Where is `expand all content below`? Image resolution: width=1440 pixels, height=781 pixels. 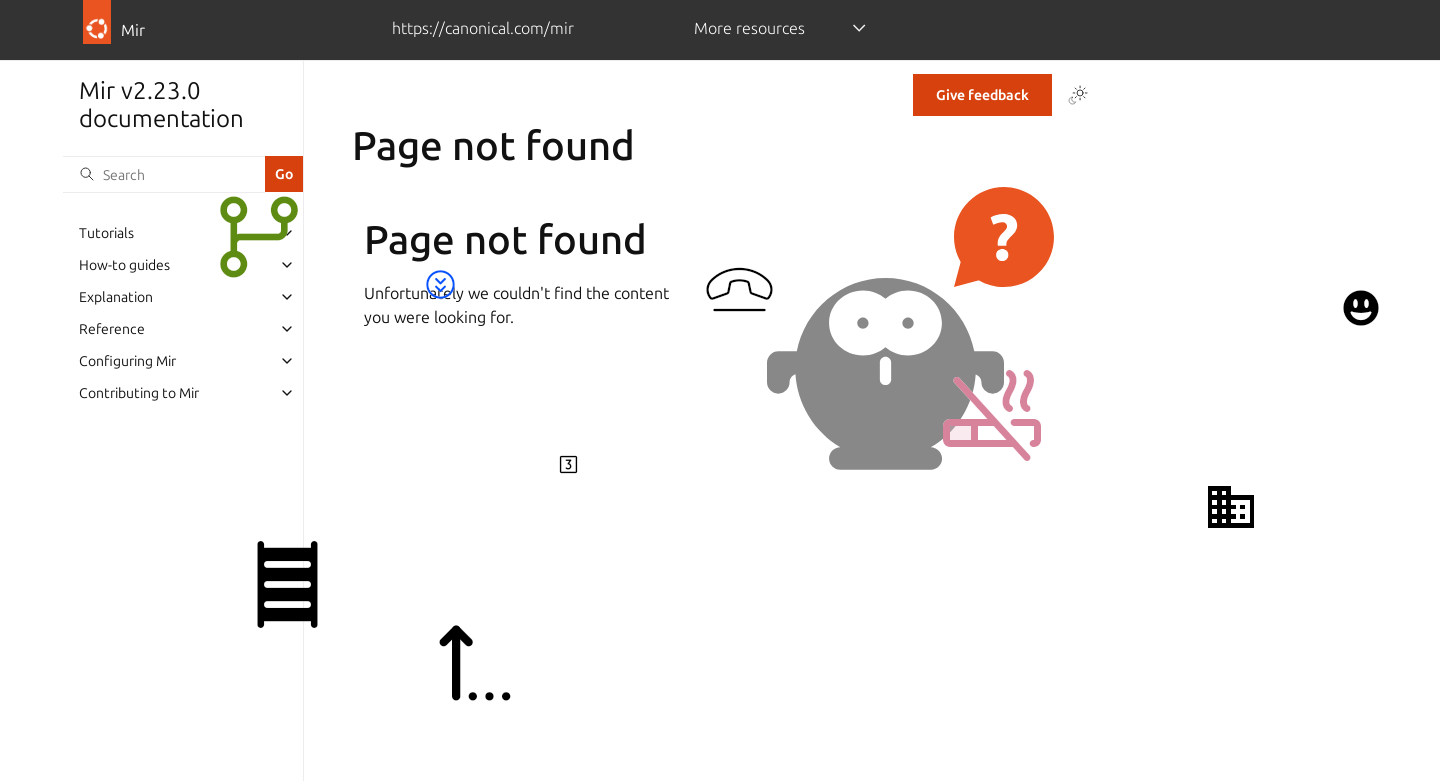
expand all content below is located at coordinates (440, 284).